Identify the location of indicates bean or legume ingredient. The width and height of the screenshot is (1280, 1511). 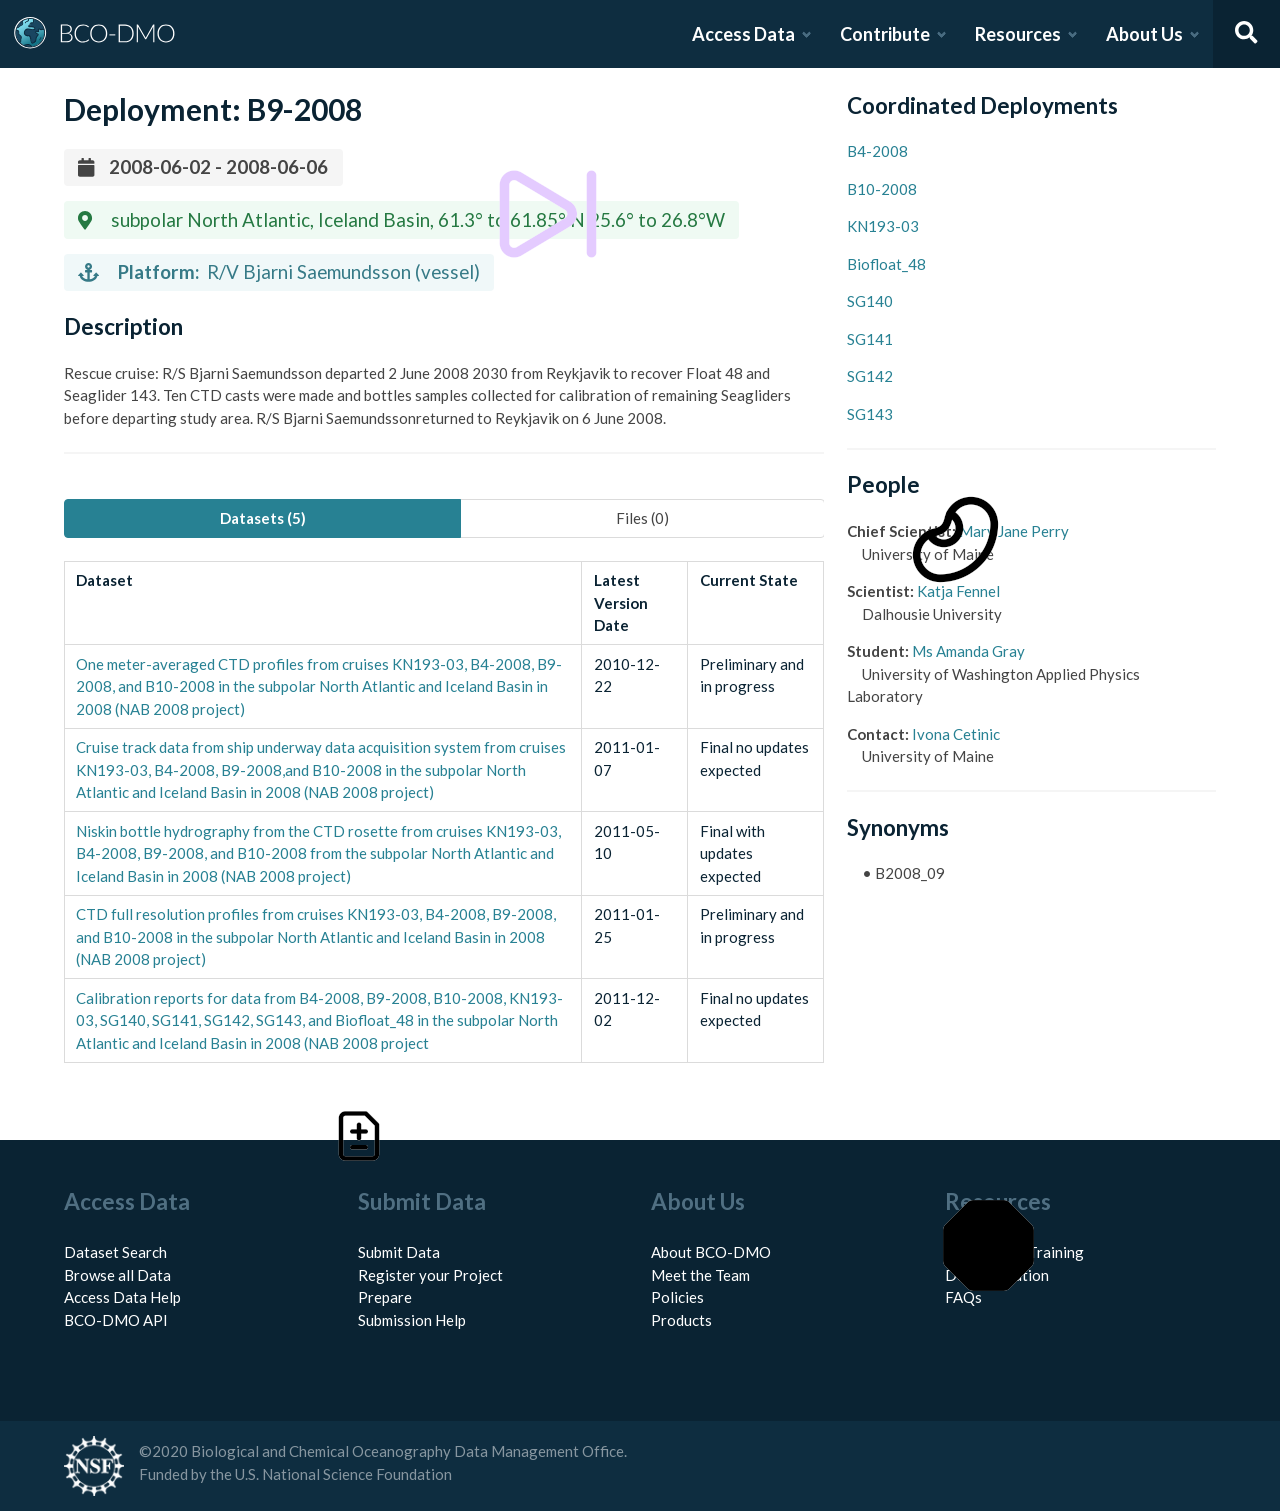
(955, 539).